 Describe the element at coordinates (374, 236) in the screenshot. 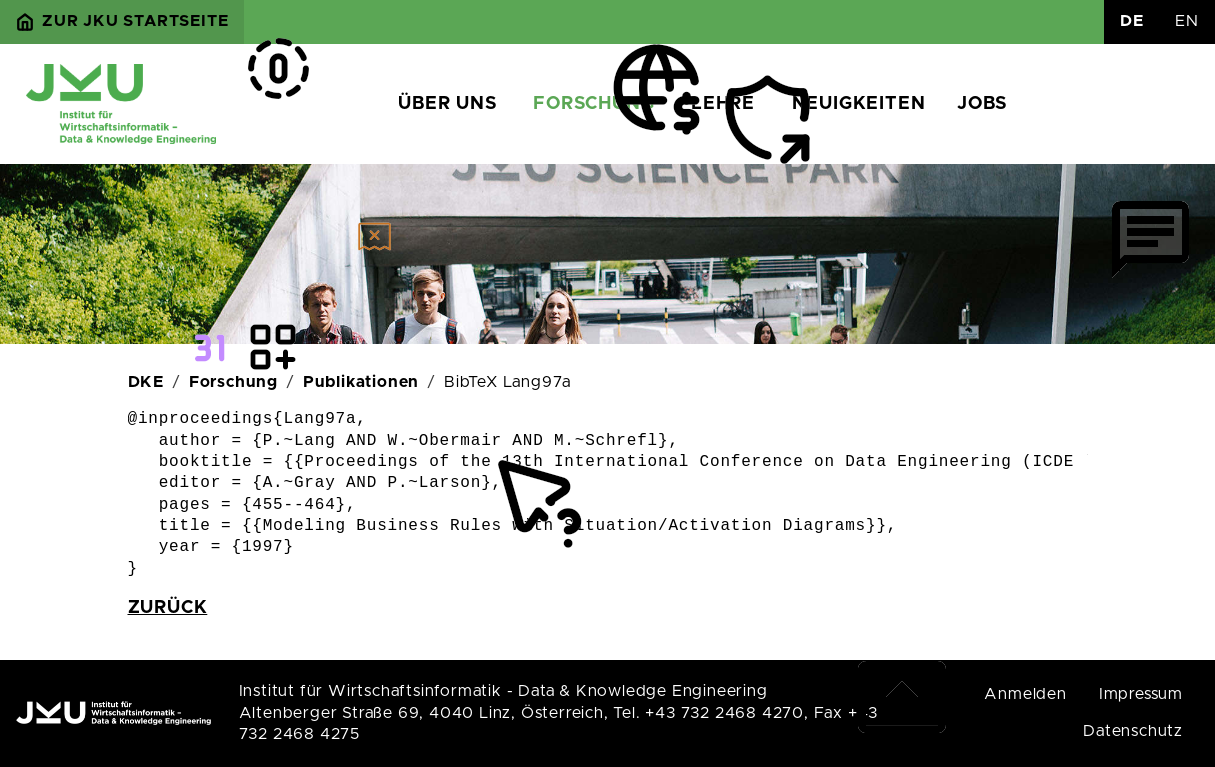

I see `cancel or void a receipt` at that location.